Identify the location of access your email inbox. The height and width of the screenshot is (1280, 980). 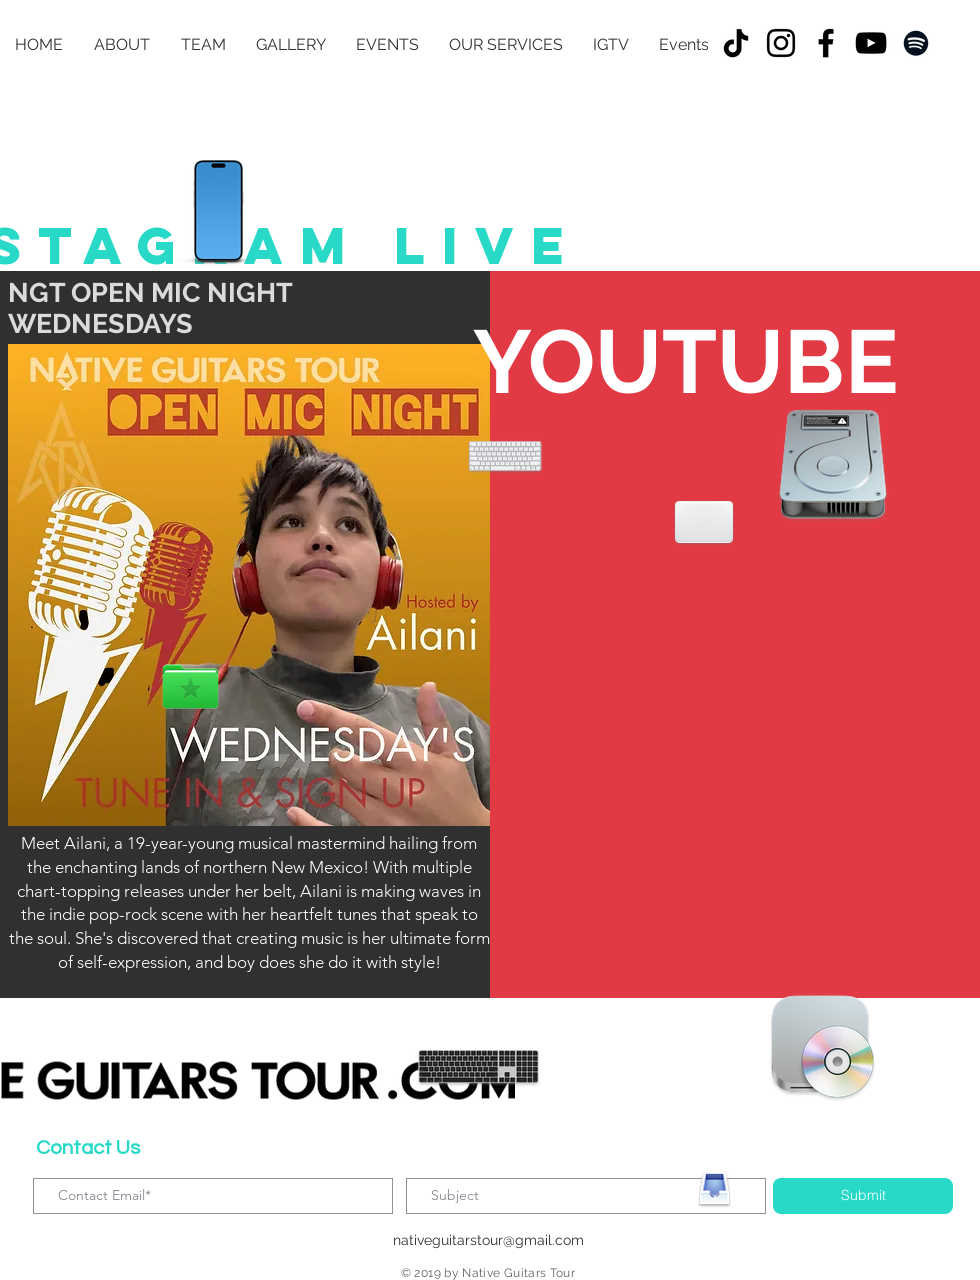
(714, 1189).